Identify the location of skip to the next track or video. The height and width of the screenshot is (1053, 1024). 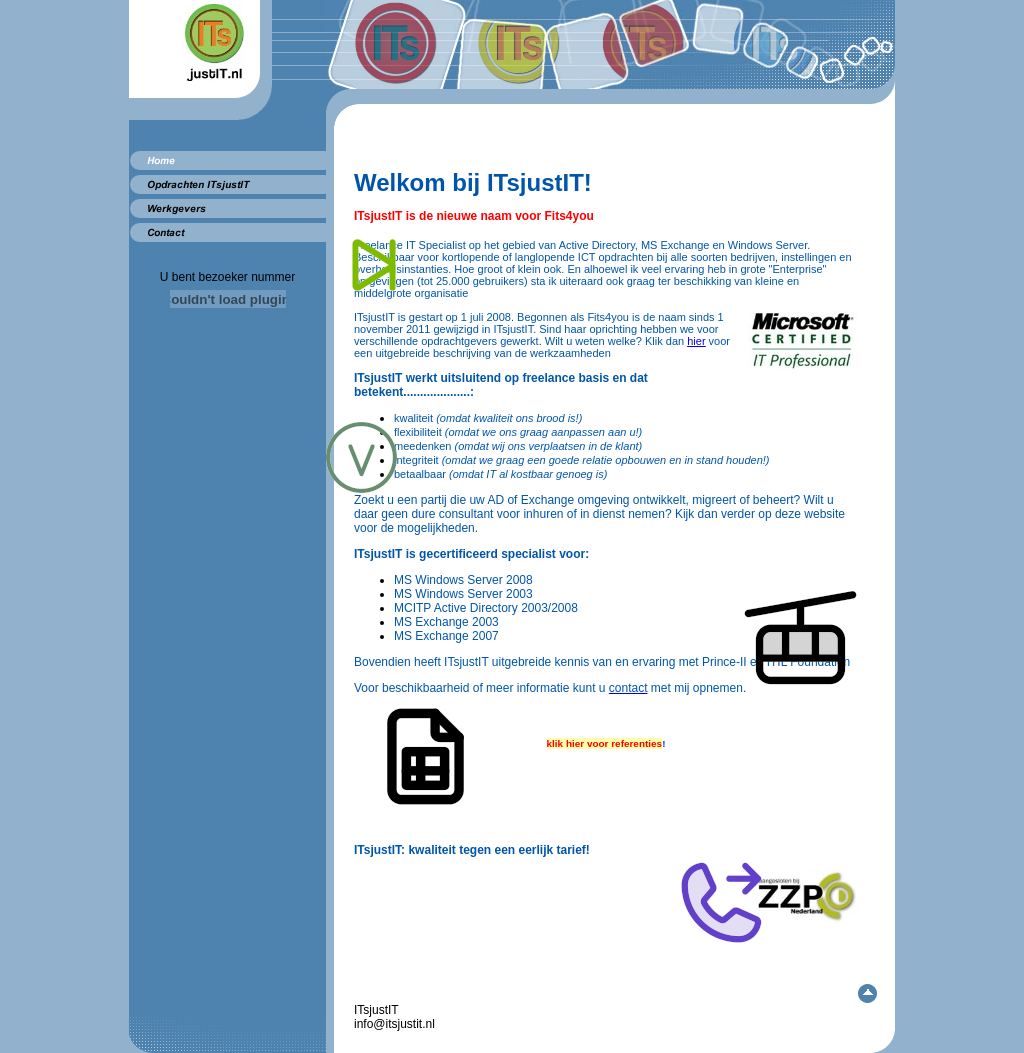
(374, 265).